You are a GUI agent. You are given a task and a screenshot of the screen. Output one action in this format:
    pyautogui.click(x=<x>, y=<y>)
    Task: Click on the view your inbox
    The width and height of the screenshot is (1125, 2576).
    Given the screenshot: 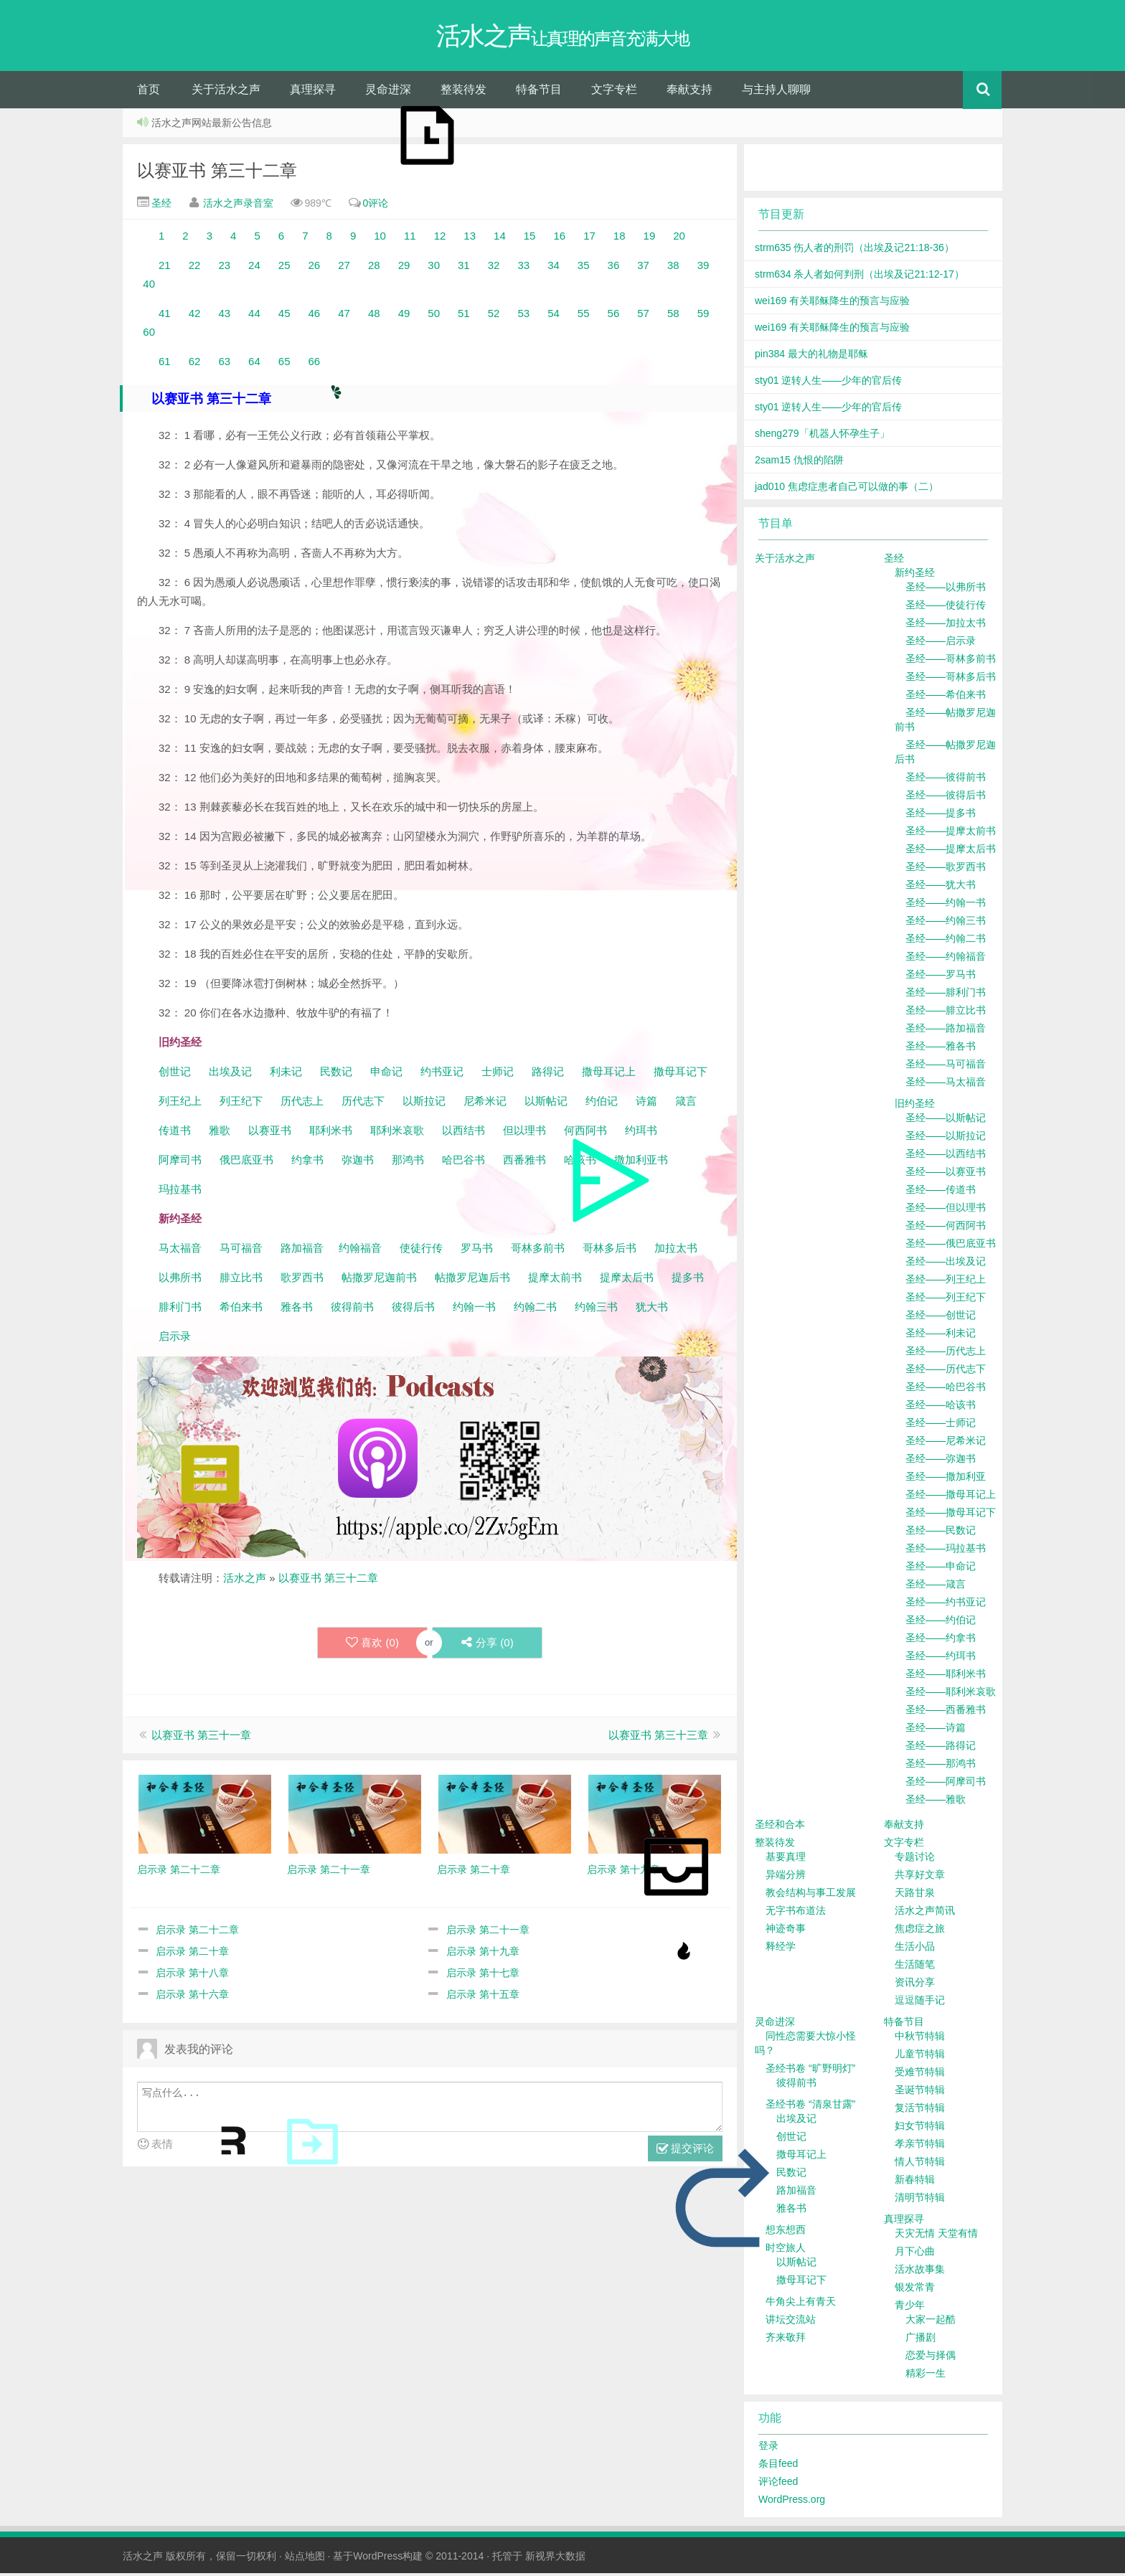 What is the action you would take?
    pyautogui.click(x=676, y=1867)
    